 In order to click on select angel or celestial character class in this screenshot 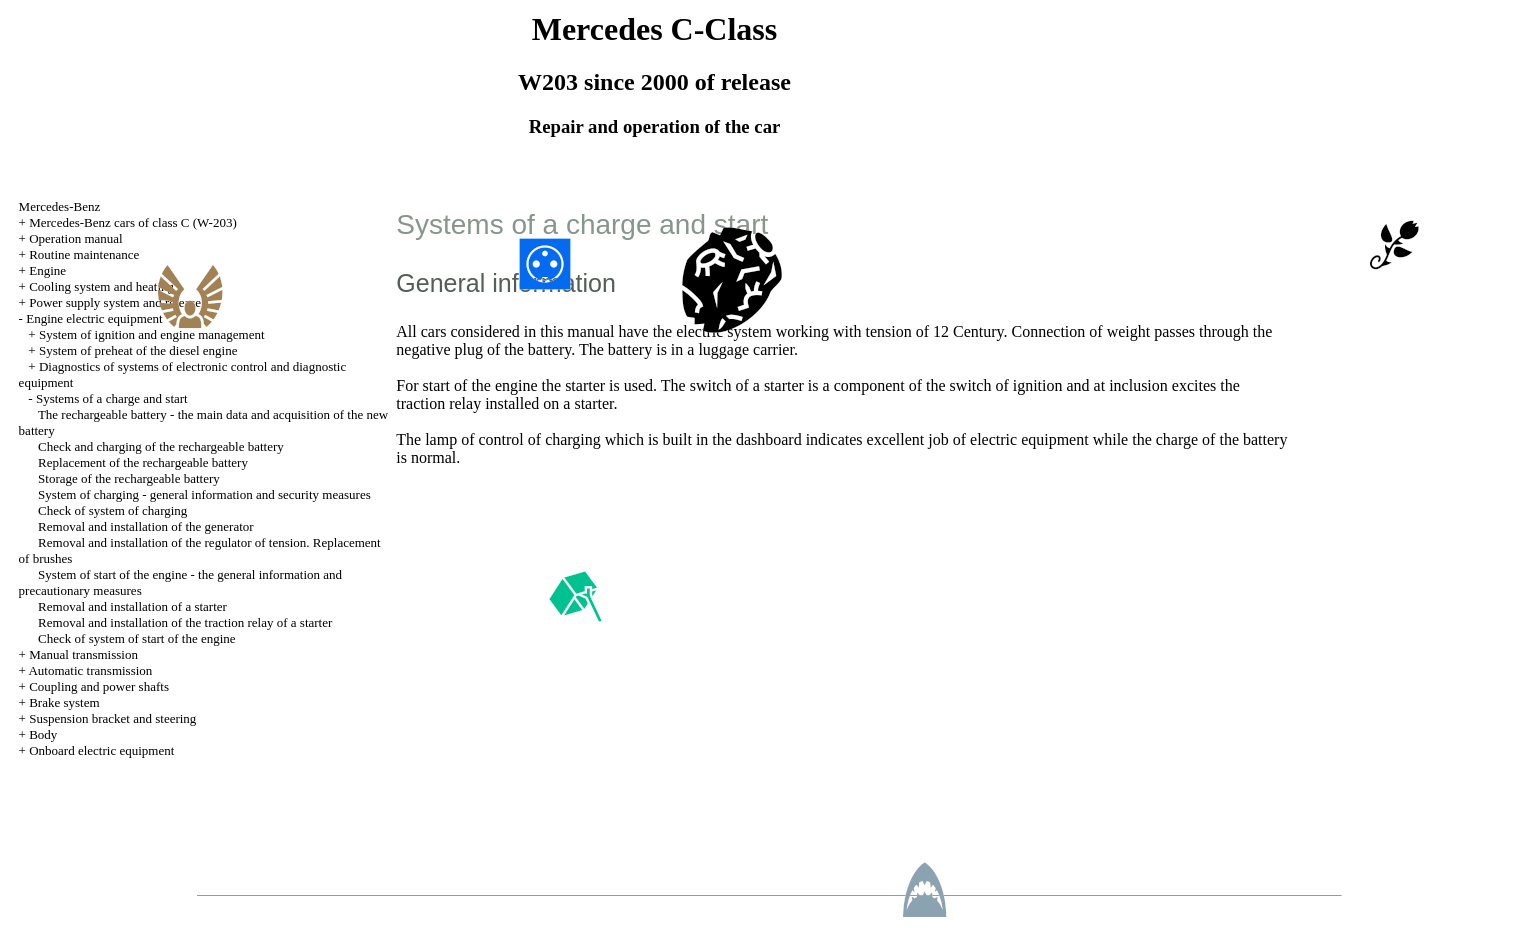, I will do `click(190, 296)`.